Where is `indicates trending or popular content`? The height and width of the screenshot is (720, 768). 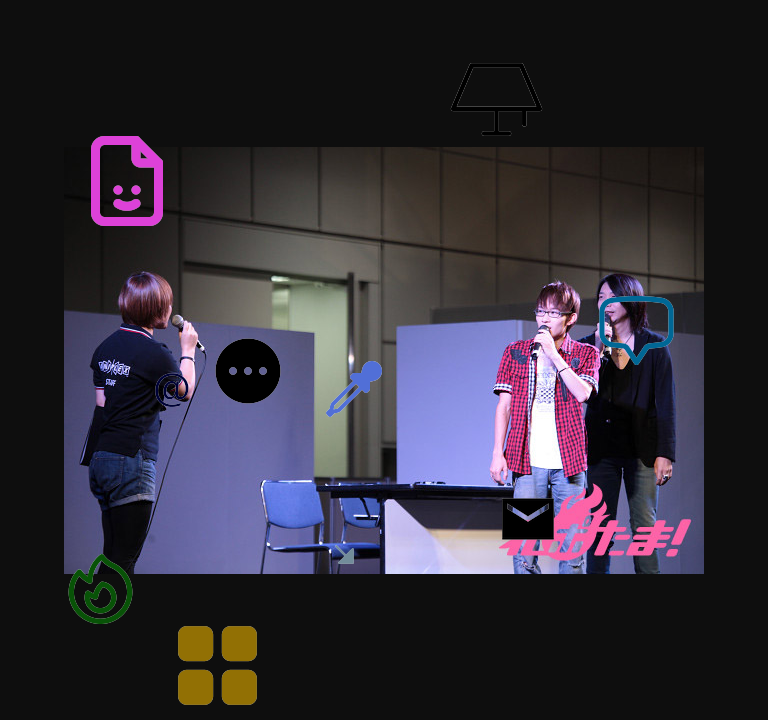
indicates trending or popular content is located at coordinates (100, 589).